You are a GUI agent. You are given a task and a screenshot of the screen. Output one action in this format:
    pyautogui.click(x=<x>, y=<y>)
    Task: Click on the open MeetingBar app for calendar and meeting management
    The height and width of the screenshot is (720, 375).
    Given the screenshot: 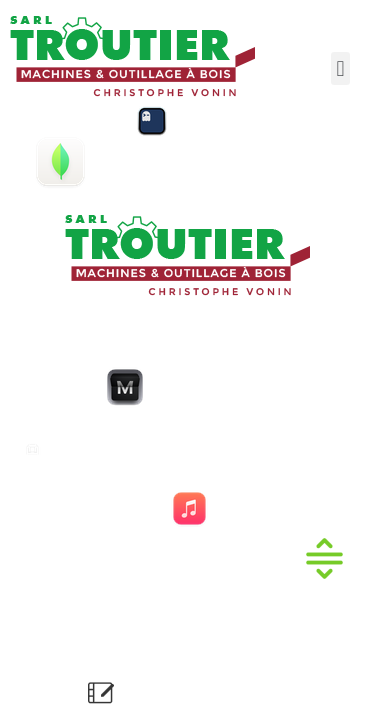 What is the action you would take?
    pyautogui.click(x=125, y=387)
    